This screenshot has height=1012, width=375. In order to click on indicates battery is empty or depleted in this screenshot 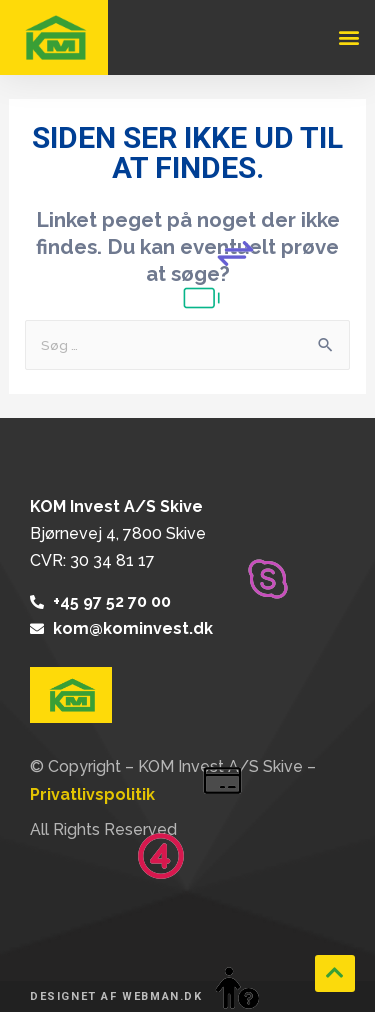, I will do `click(201, 298)`.